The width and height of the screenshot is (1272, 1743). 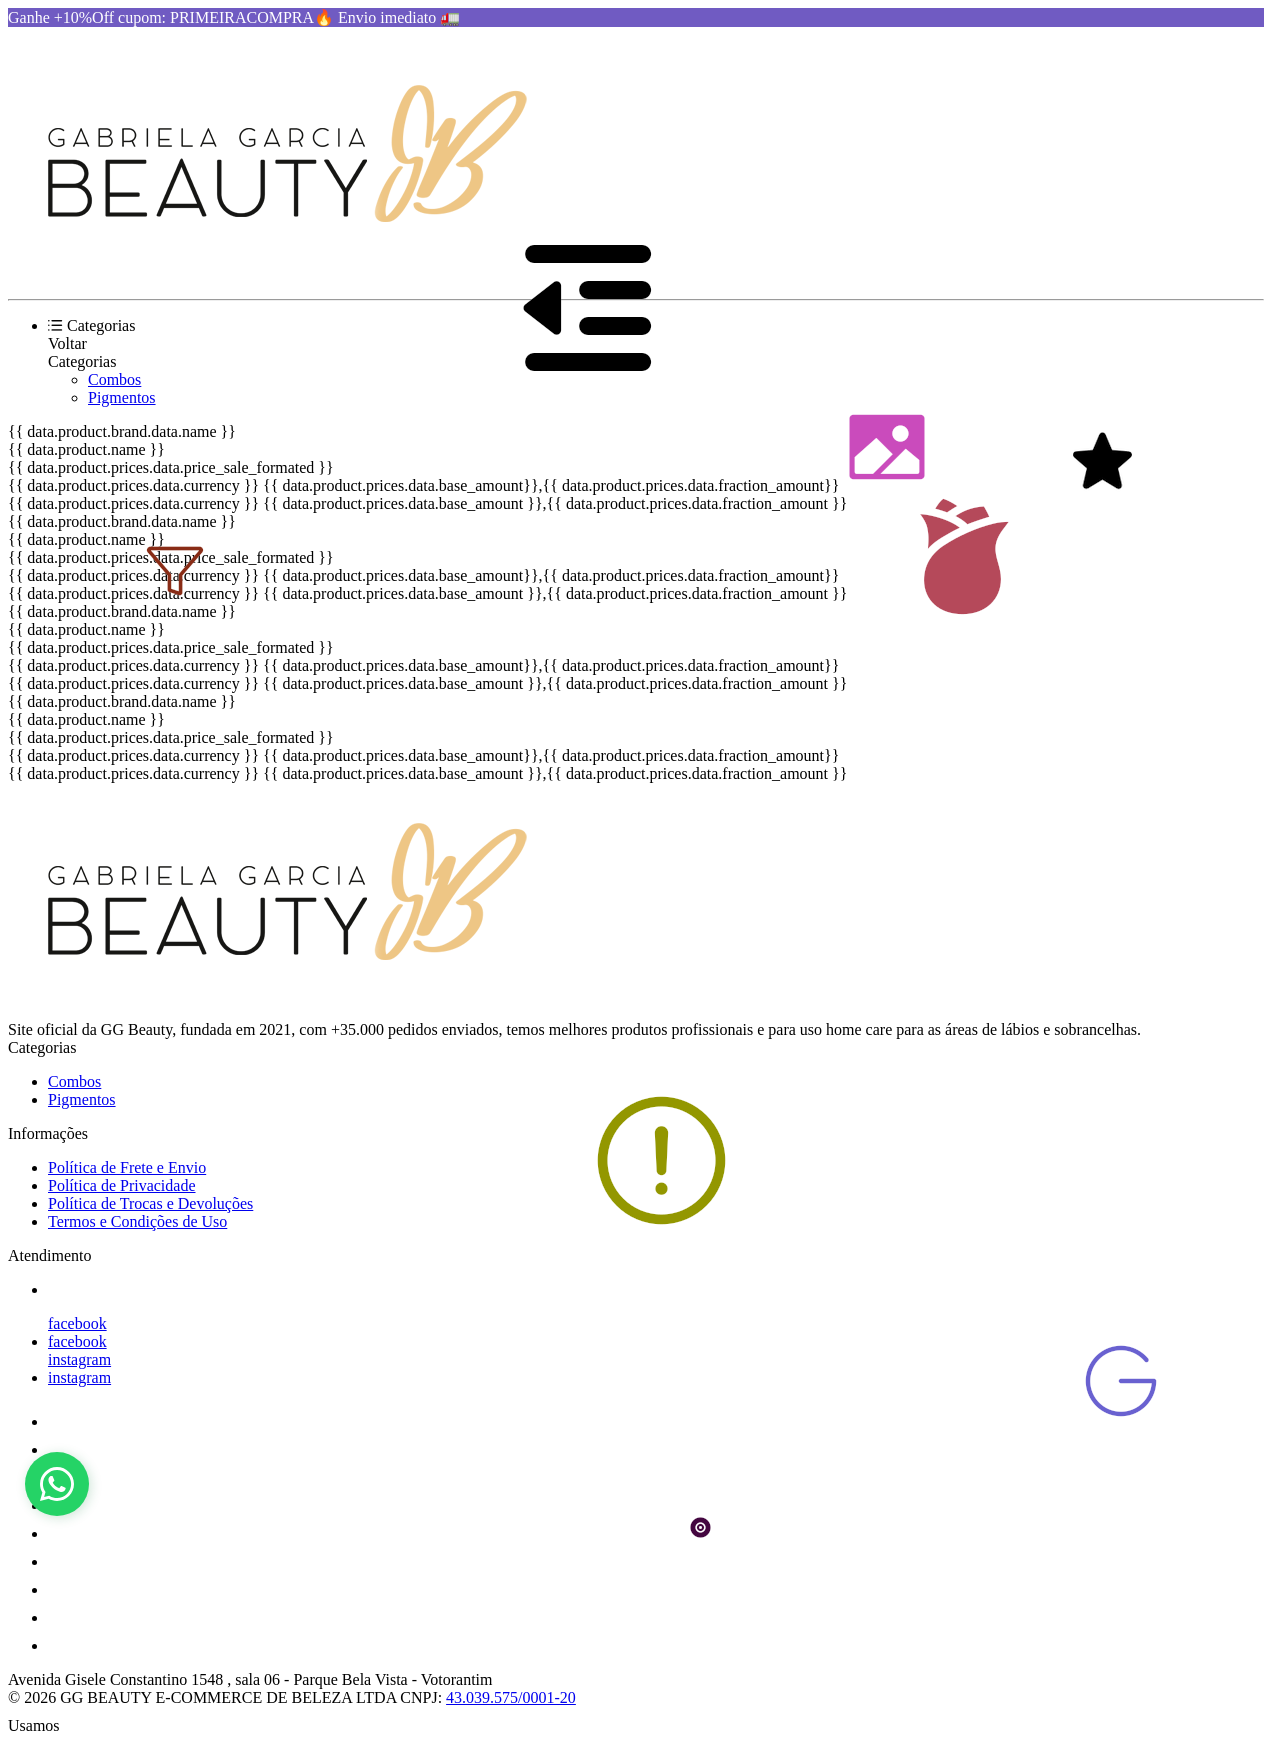 I want to click on view image or photo, so click(x=887, y=447).